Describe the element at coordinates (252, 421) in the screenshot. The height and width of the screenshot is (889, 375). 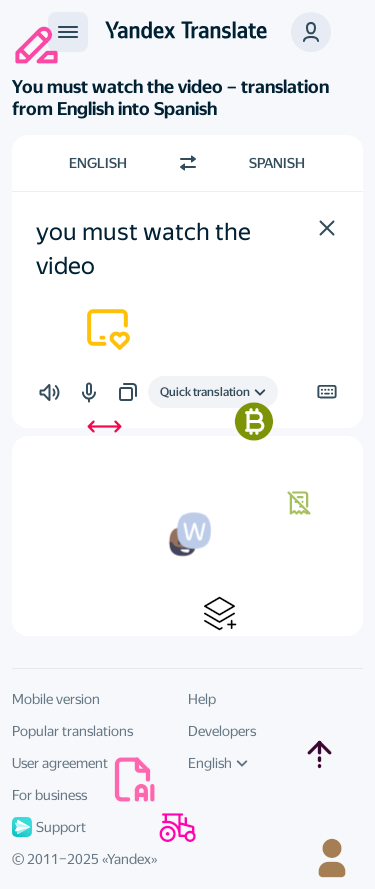
I see `view bitcoin wallet or balance` at that location.